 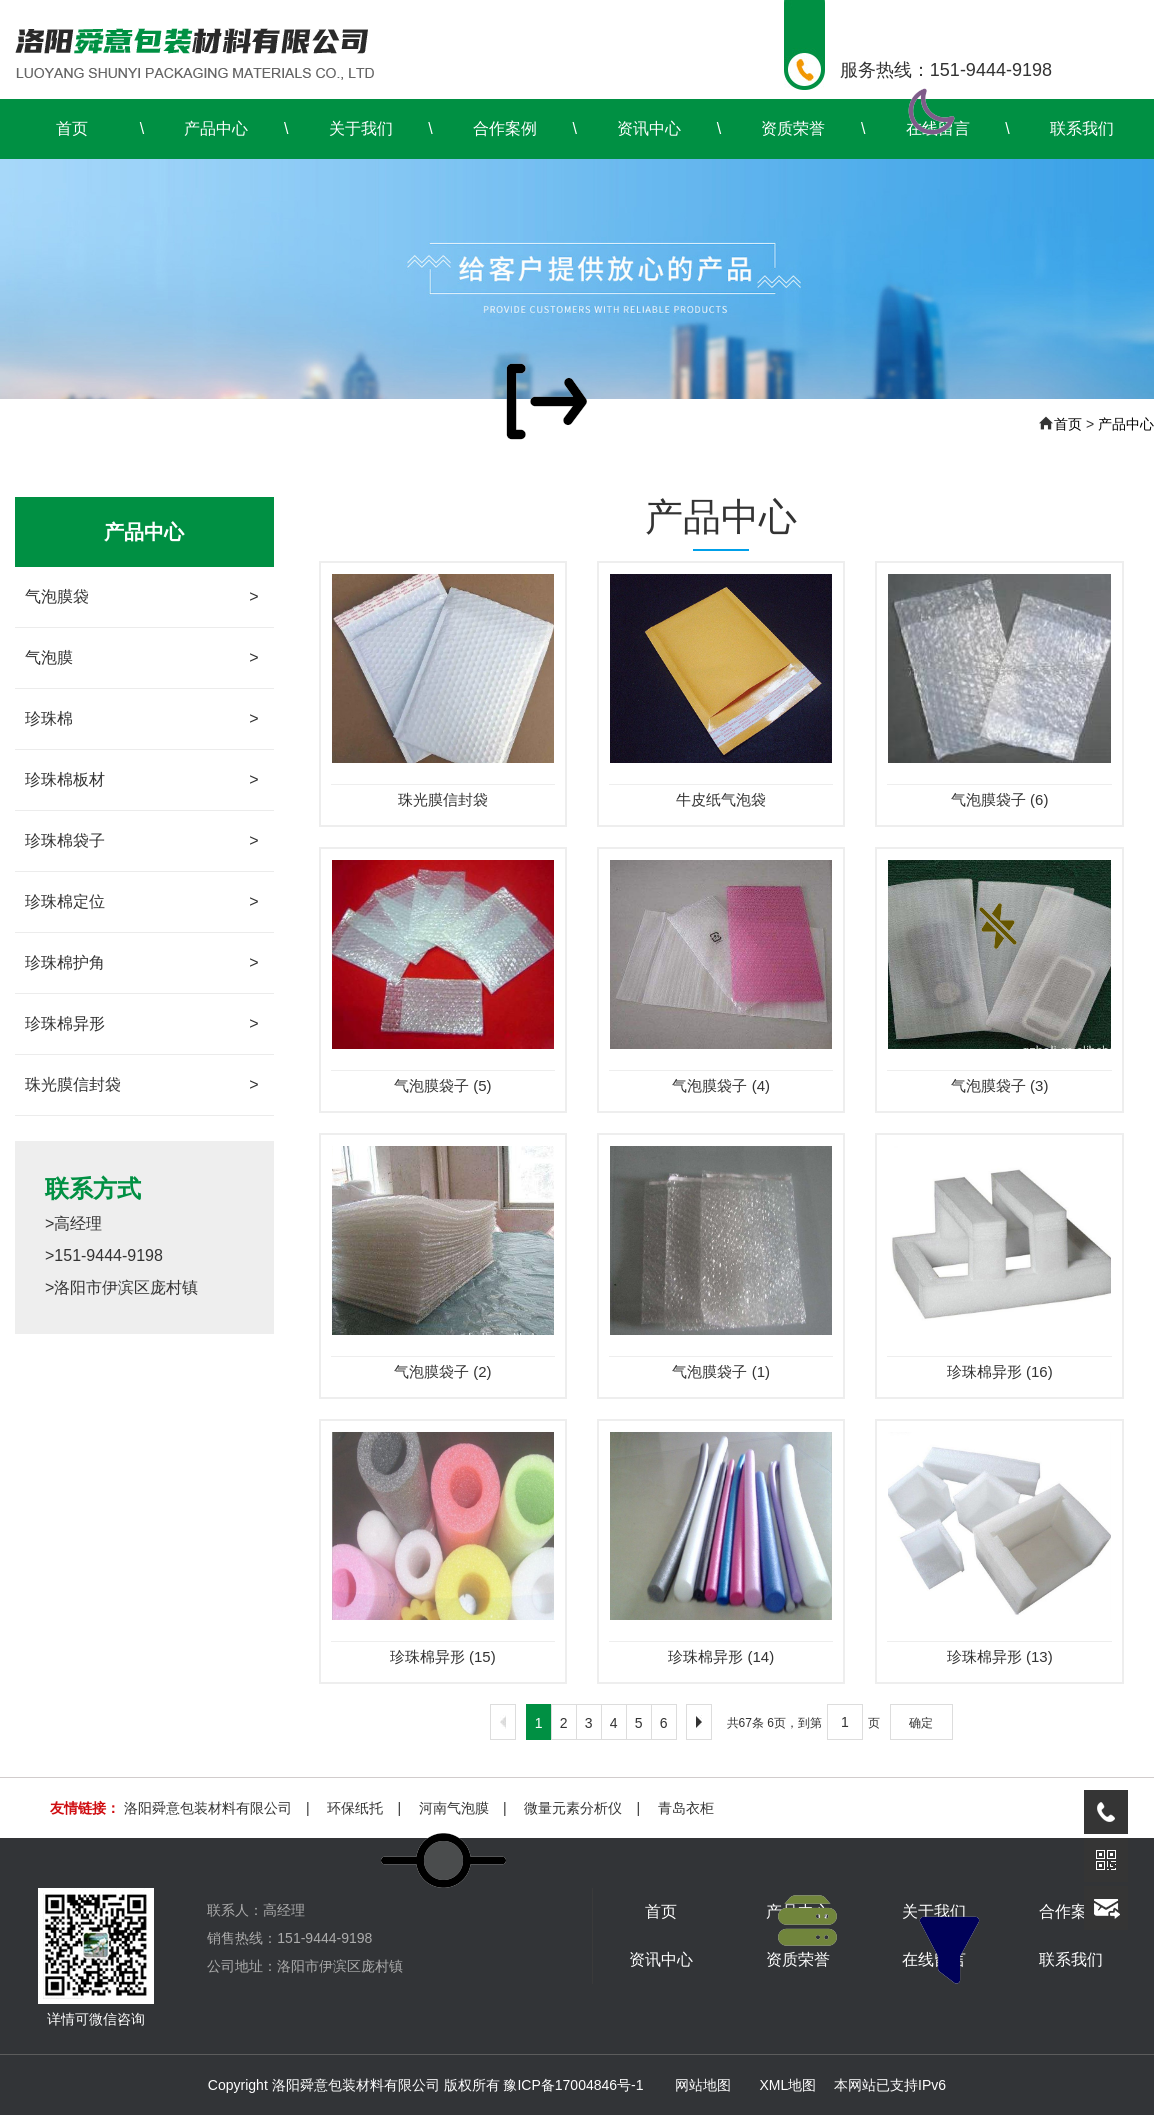 What do you see at coordinates (949, 1946) in the screenshot?
I see `filter results or content` at bounding box center [949, 1946].